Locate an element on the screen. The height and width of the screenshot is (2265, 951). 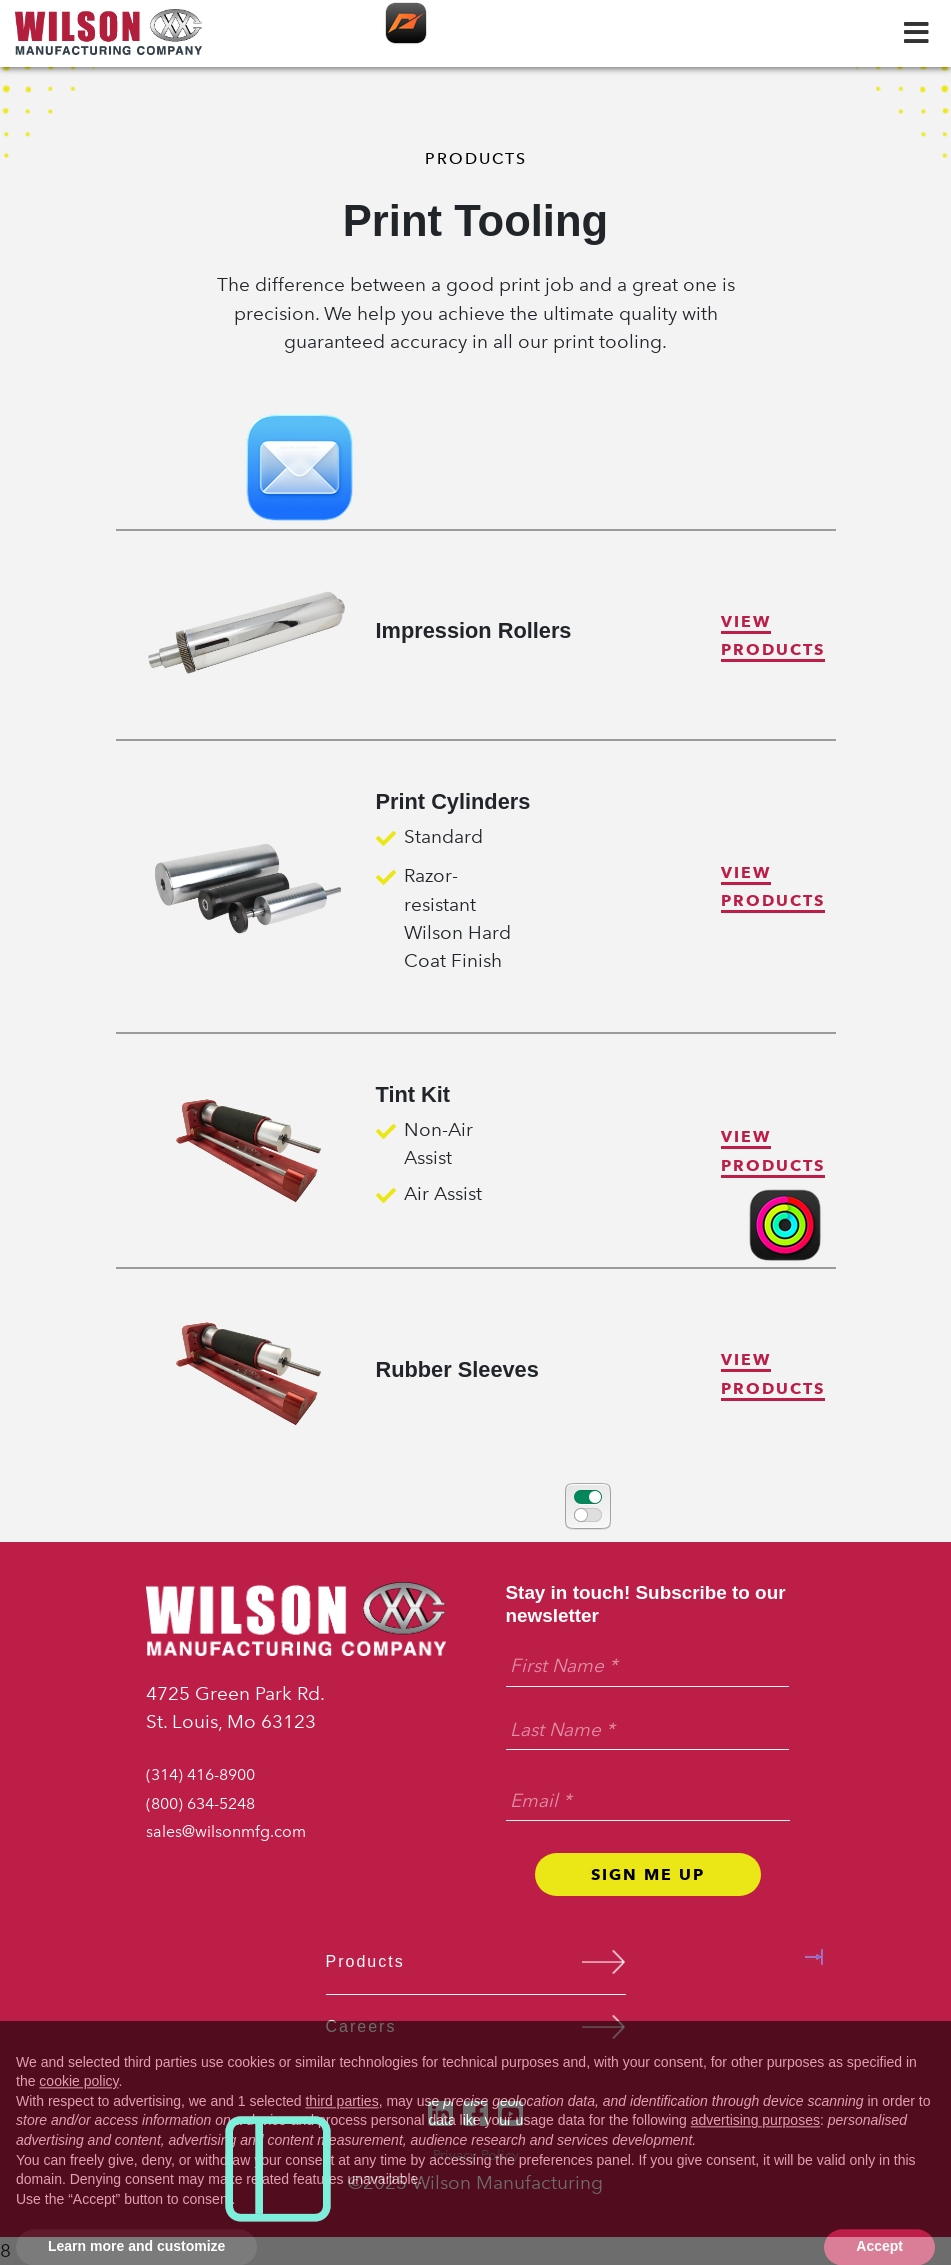
toggle sidebar panel visibility is located at coordinates (278, 2169).